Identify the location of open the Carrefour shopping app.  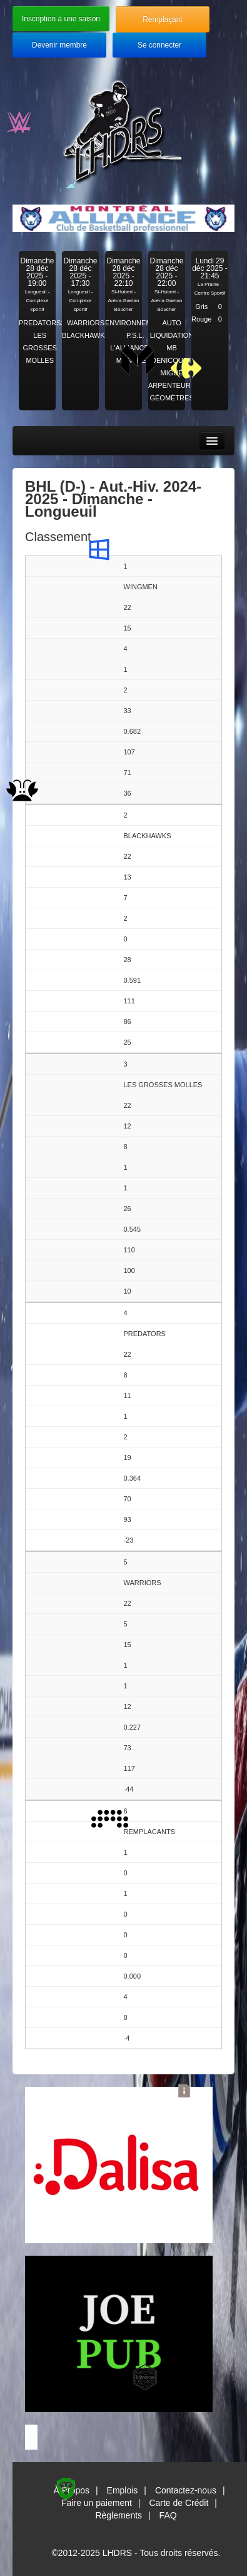
(186, 368).